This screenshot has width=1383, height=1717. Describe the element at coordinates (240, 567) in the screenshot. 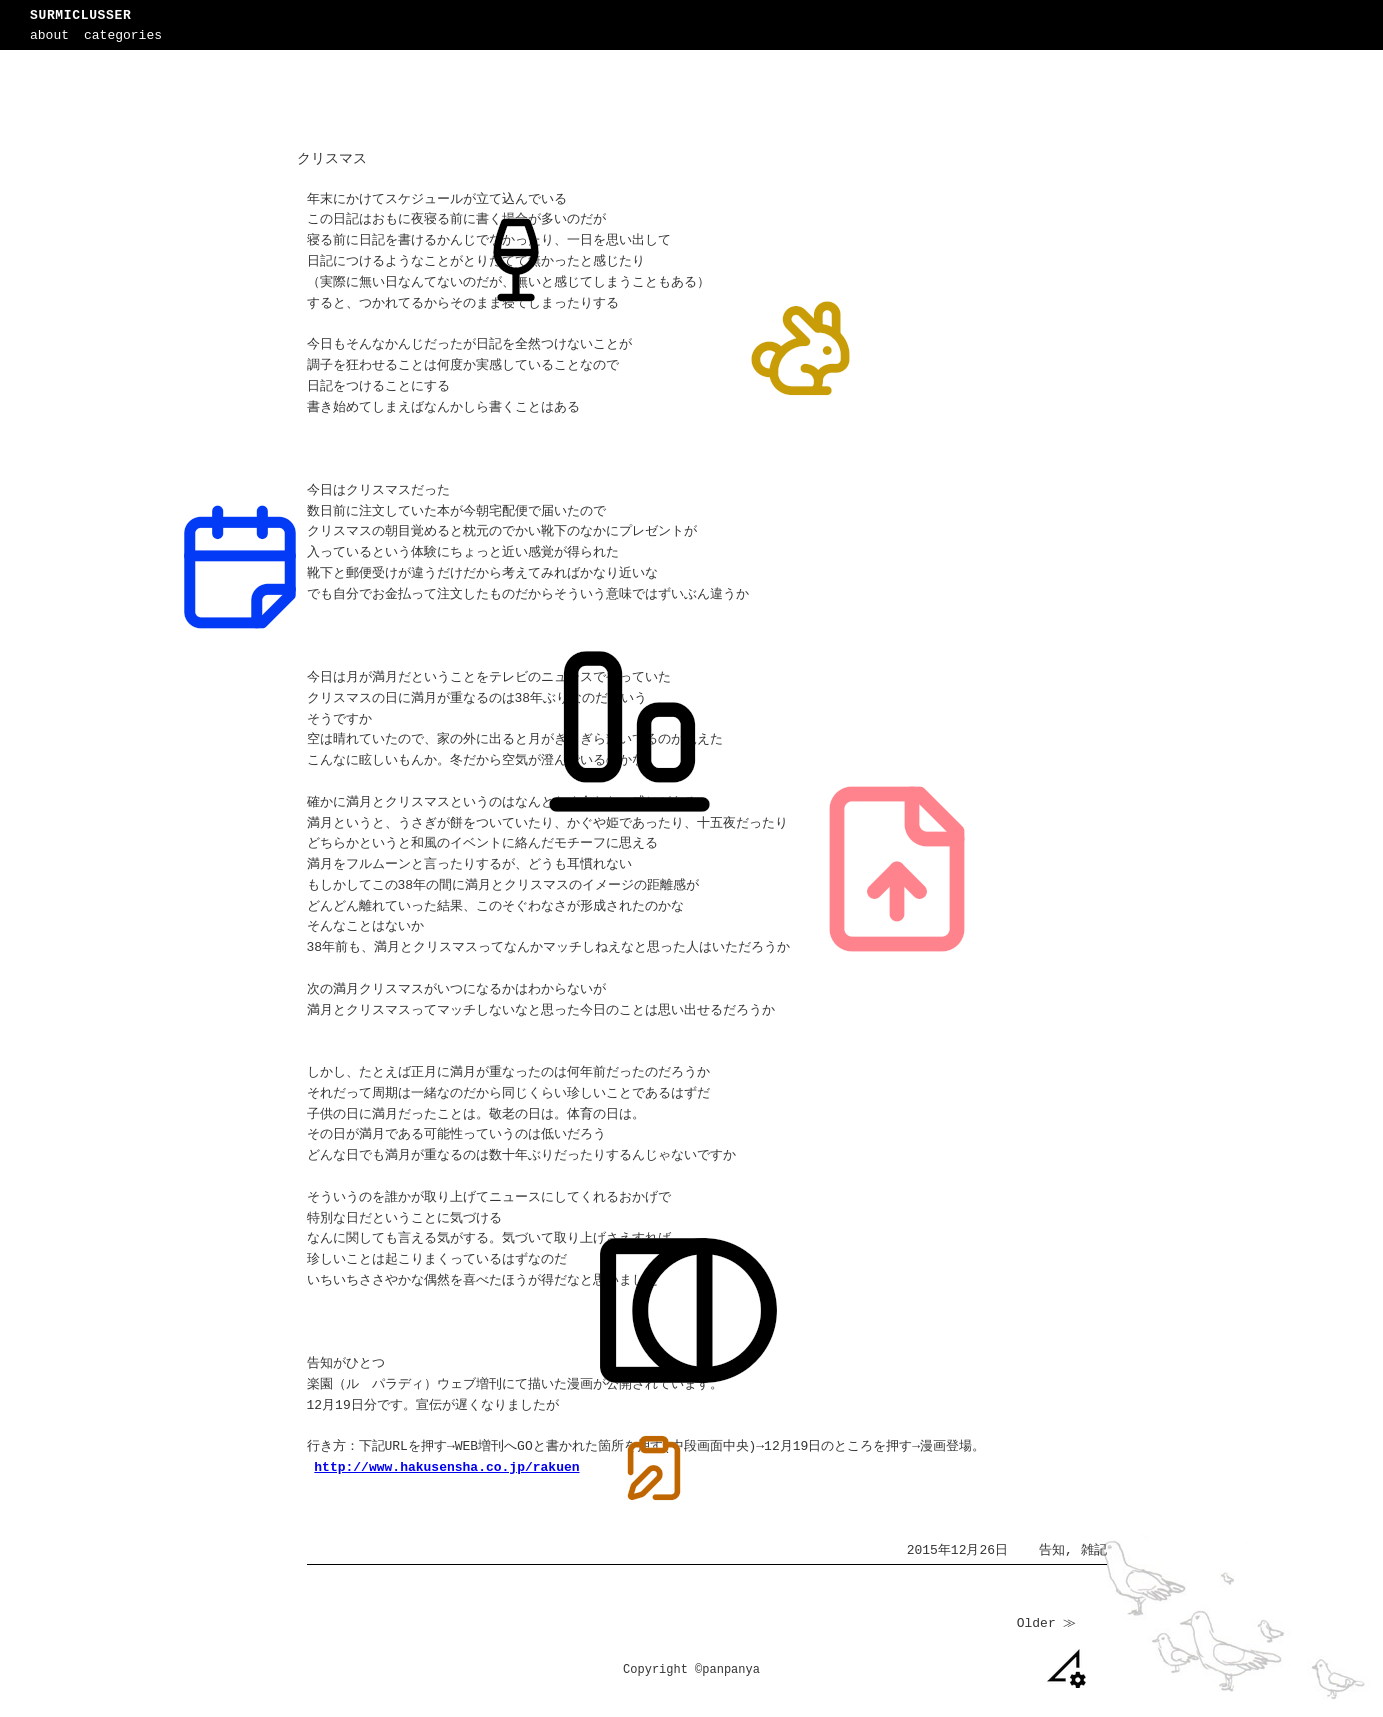

I see `view calendar with a note or reminder` at that location.